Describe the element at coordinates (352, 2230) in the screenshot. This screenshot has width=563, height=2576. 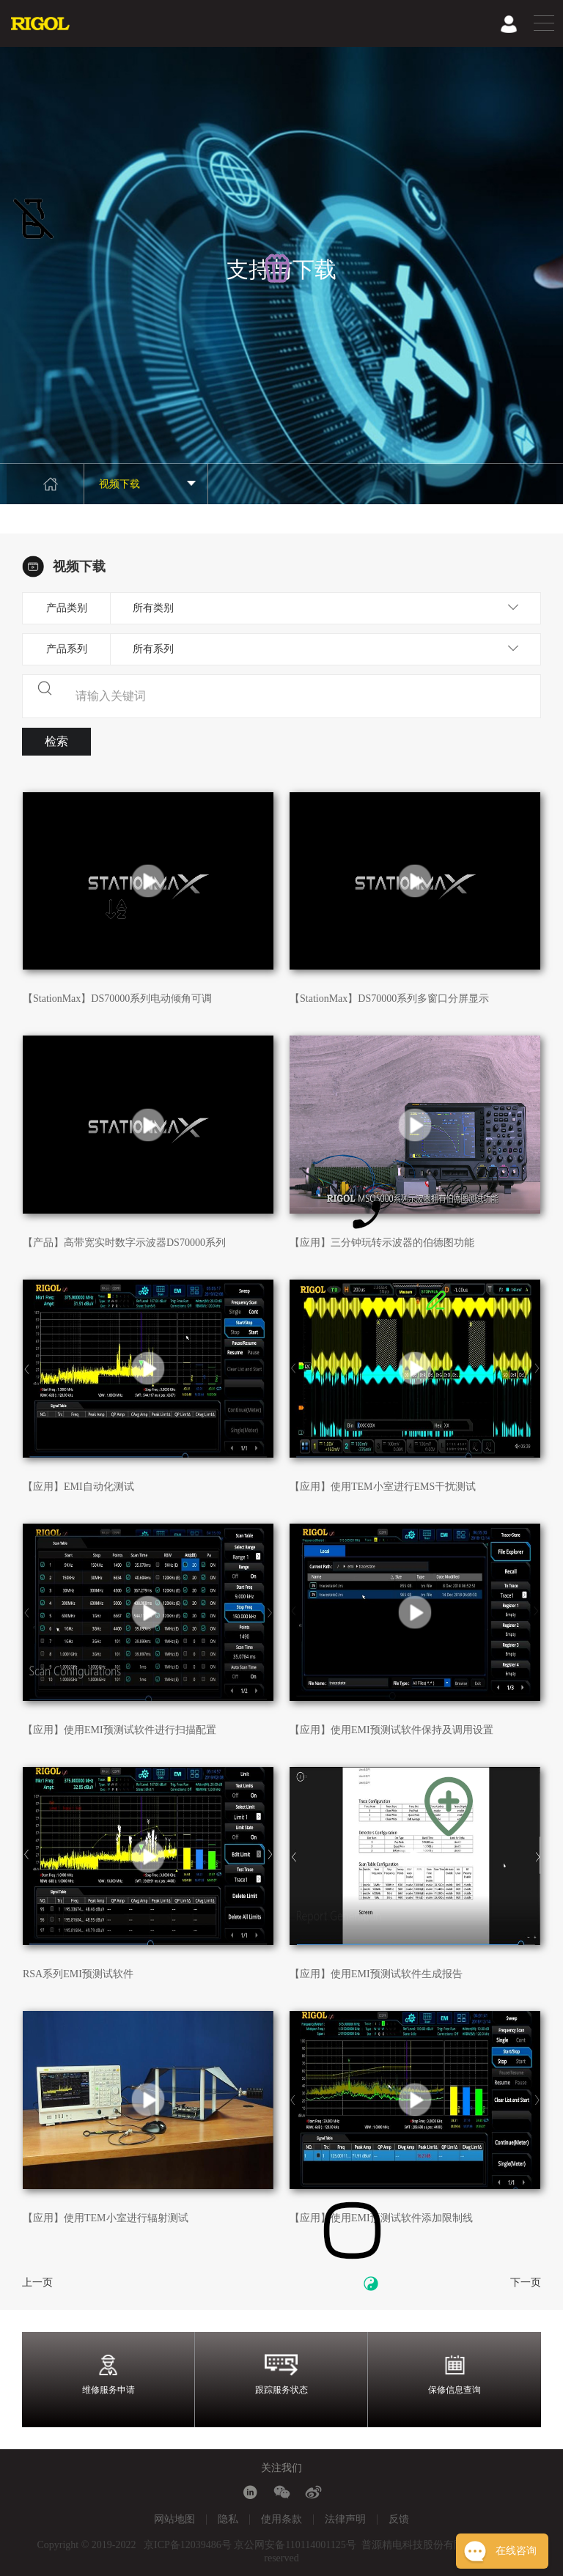
I see `placeholder shape for app icons or thumbnails` at that location.